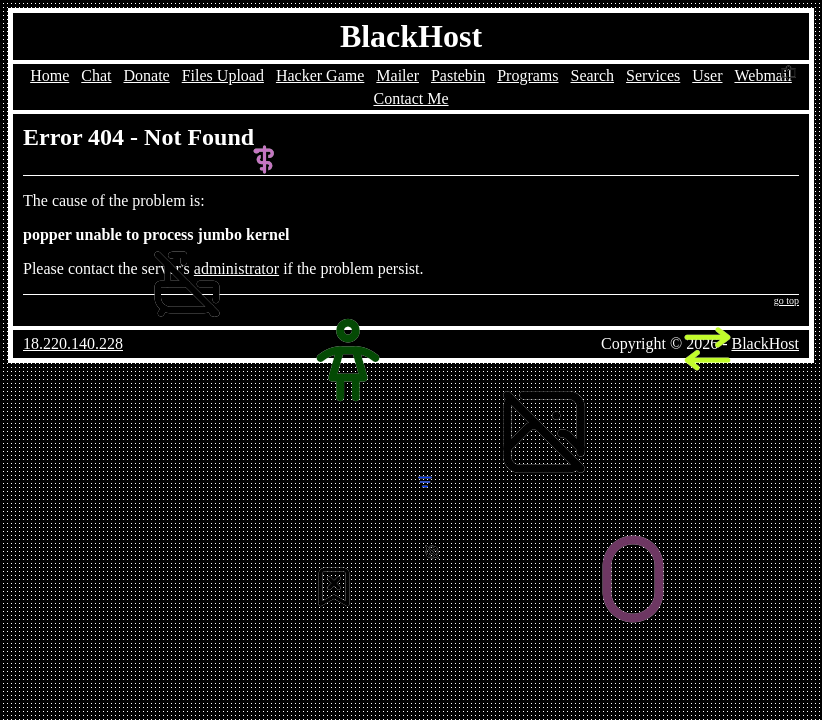 This screenshot has width=822, height=720. Describe the element at coordinates (425, 482) in the screenshot. I see `filter list or search results` at that location.